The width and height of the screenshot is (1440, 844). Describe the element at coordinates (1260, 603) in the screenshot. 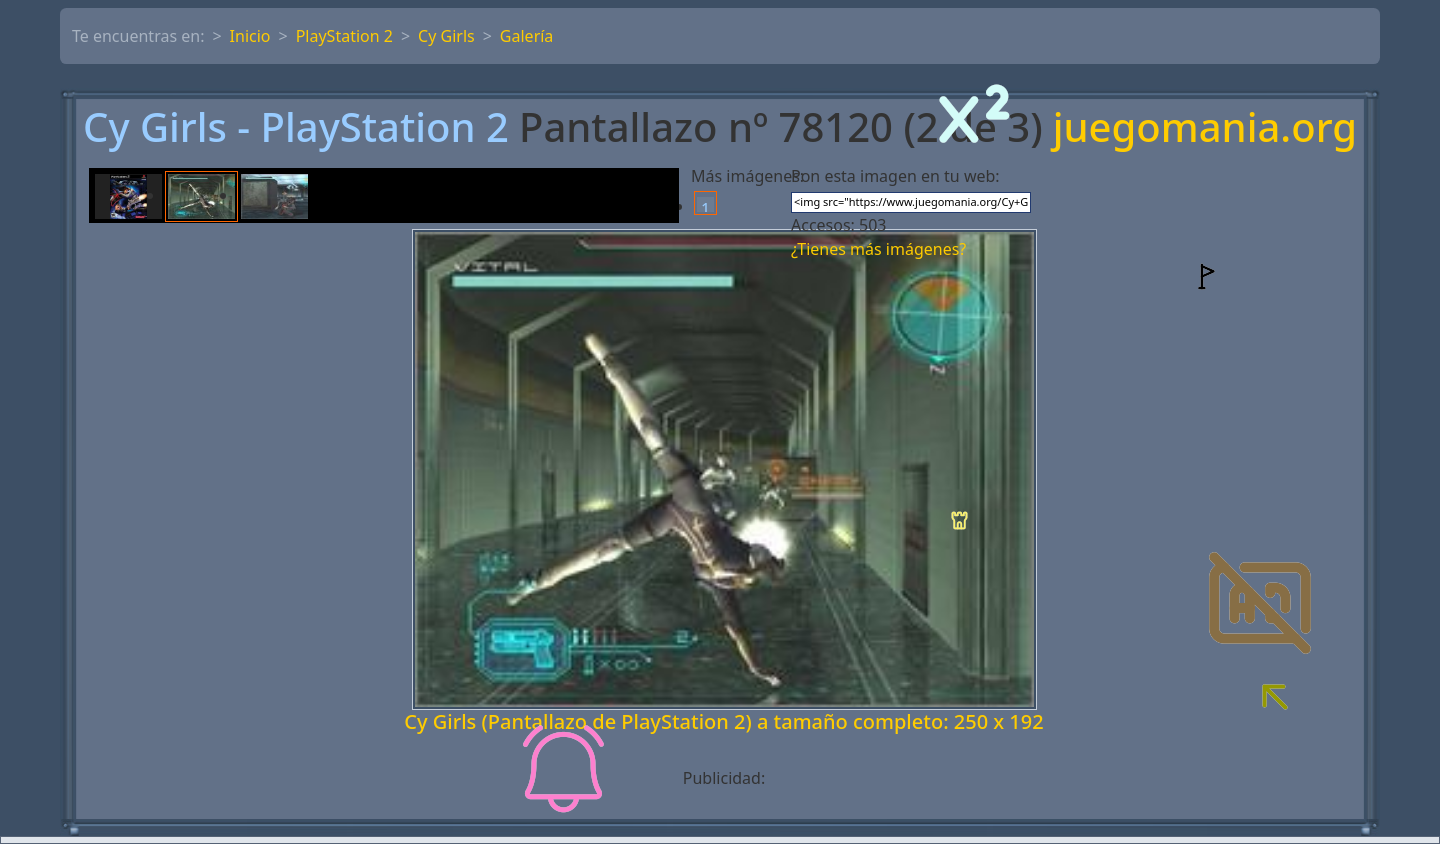

I see `ad-free mode enabled` at that location.